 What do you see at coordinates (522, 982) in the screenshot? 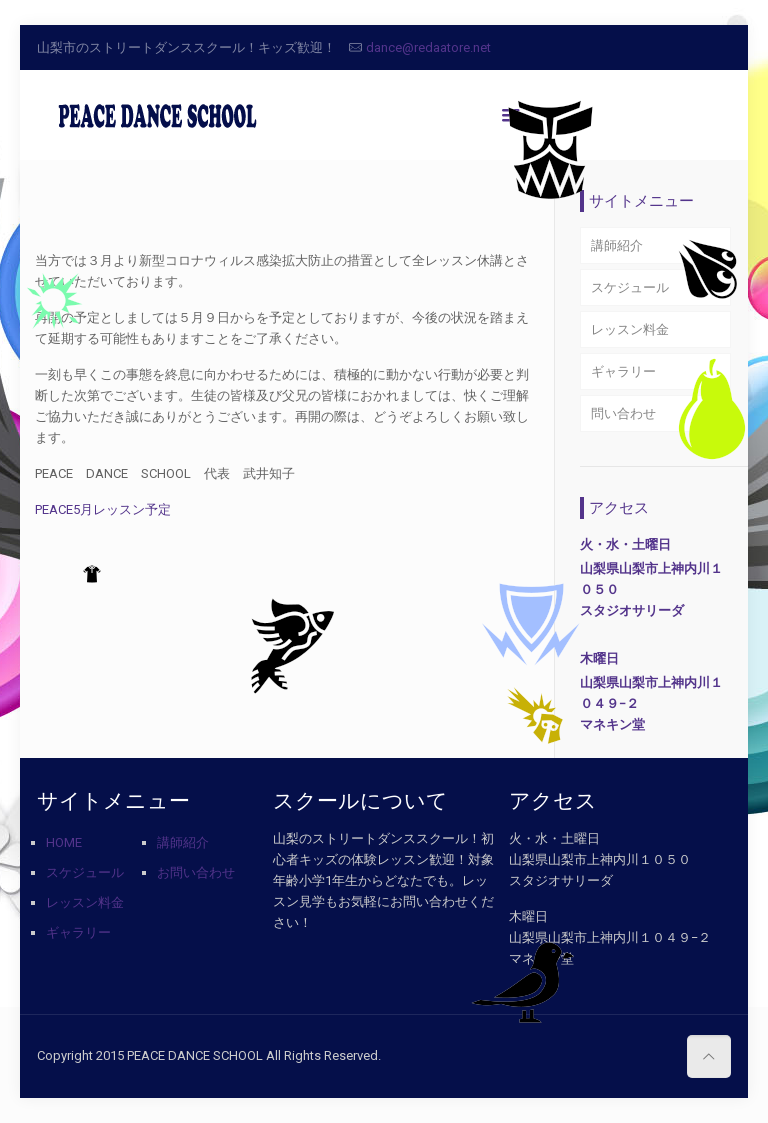
I see `indicates a beach or coastal location` at bounding box center [522, 982].